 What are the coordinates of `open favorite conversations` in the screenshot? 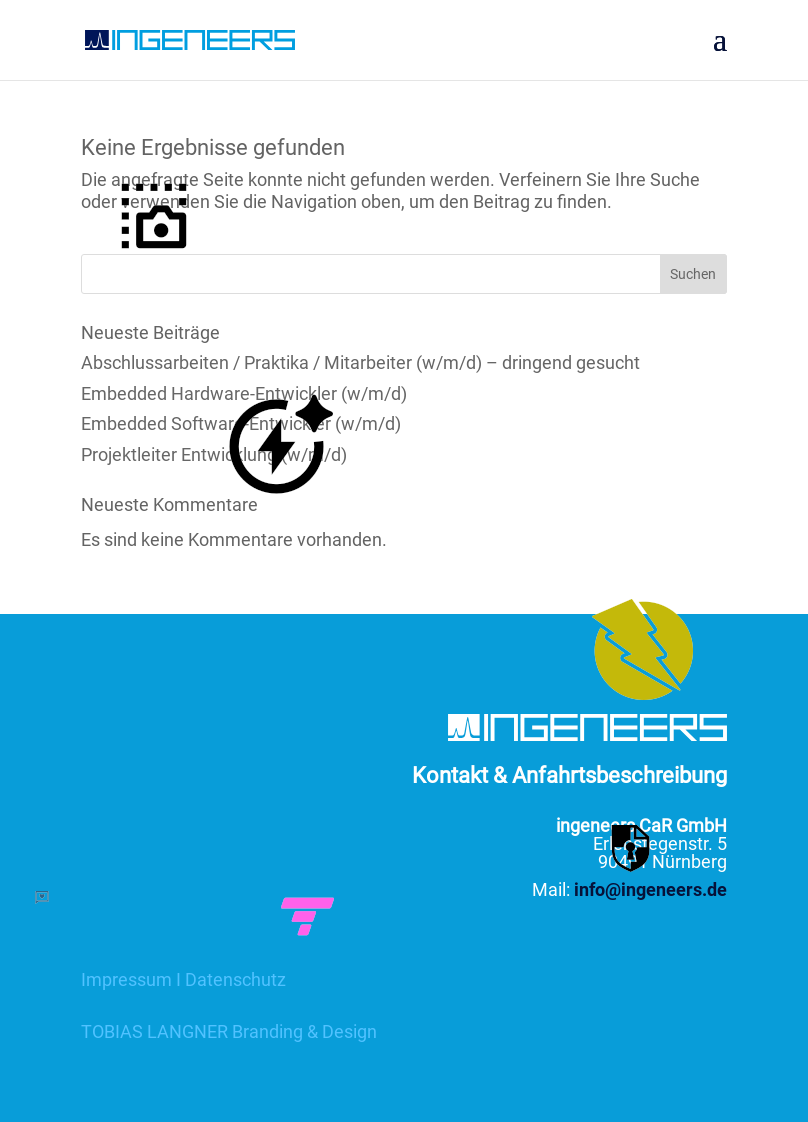 It's located at (42, 897).